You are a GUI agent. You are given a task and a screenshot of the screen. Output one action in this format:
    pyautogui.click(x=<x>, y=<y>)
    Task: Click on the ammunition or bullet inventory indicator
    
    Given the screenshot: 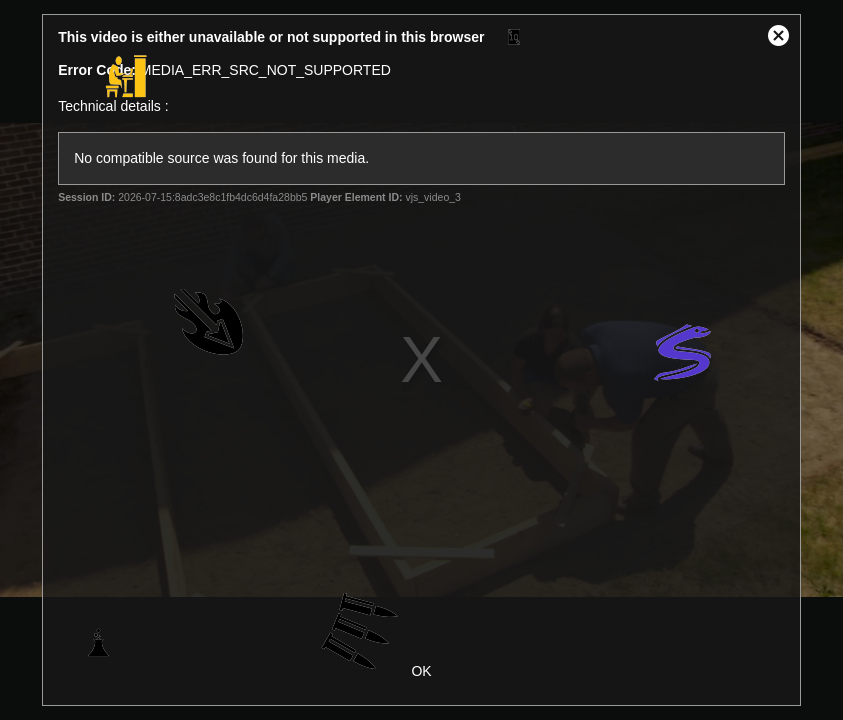 What is the action you would take?
    pyautogui.click(x=359, y=631)
    